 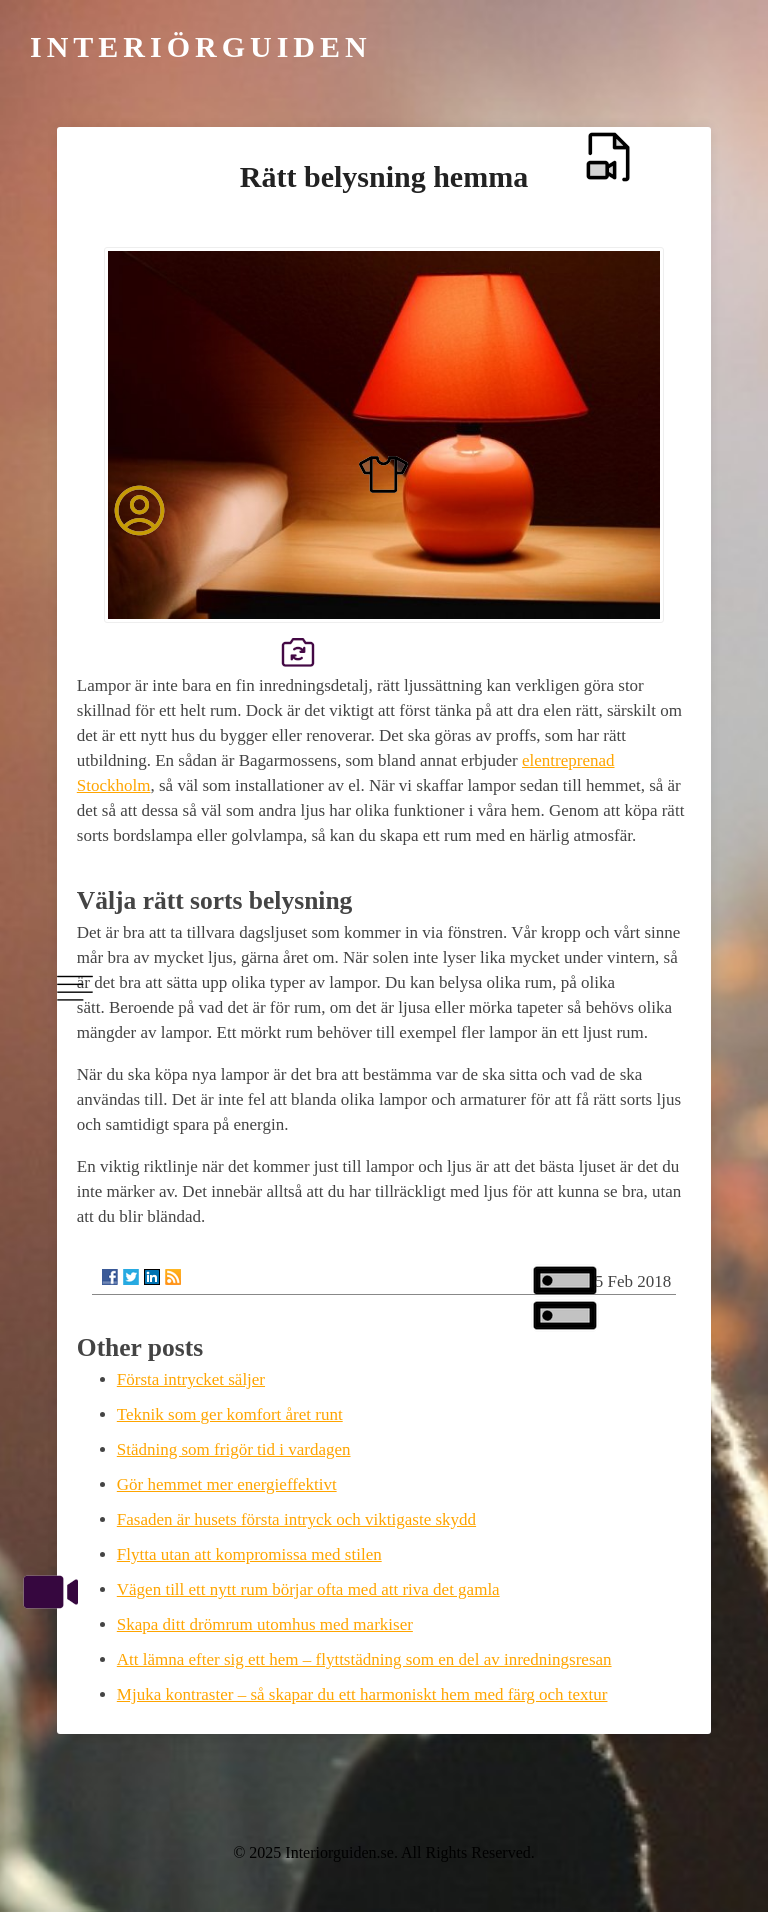 I want to click on browse clothing or apparel items, so click(x=383, y=474).